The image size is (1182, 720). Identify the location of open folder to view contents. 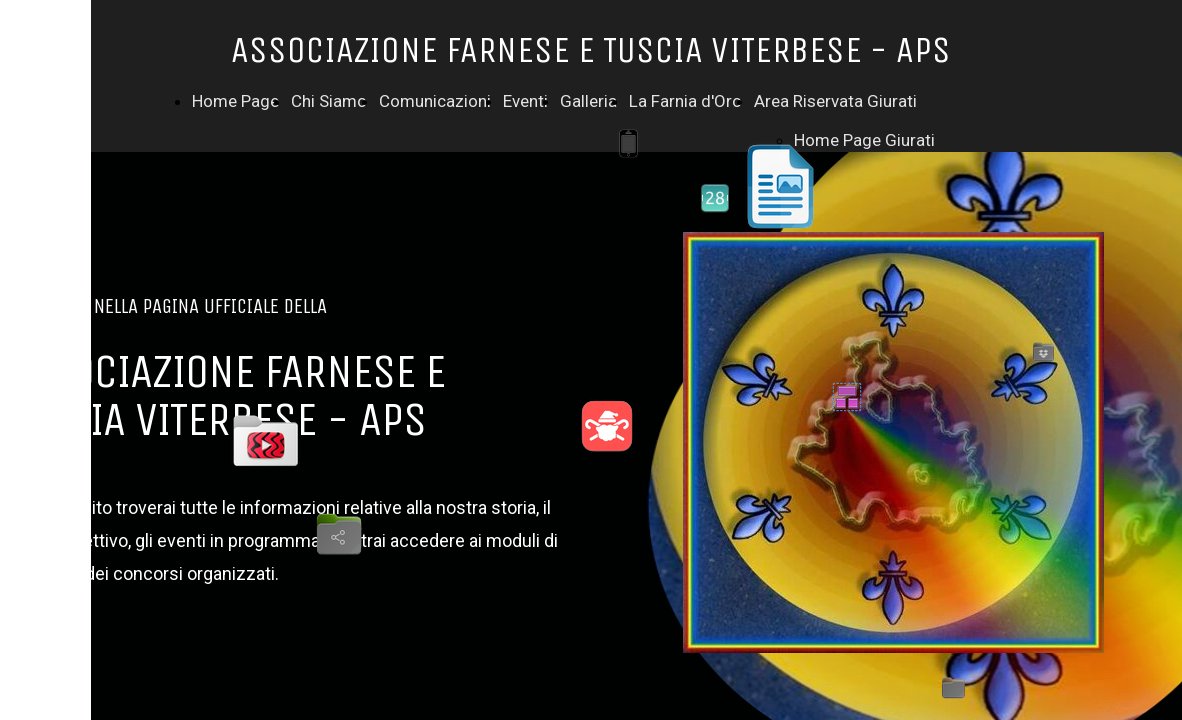
(953, 687).